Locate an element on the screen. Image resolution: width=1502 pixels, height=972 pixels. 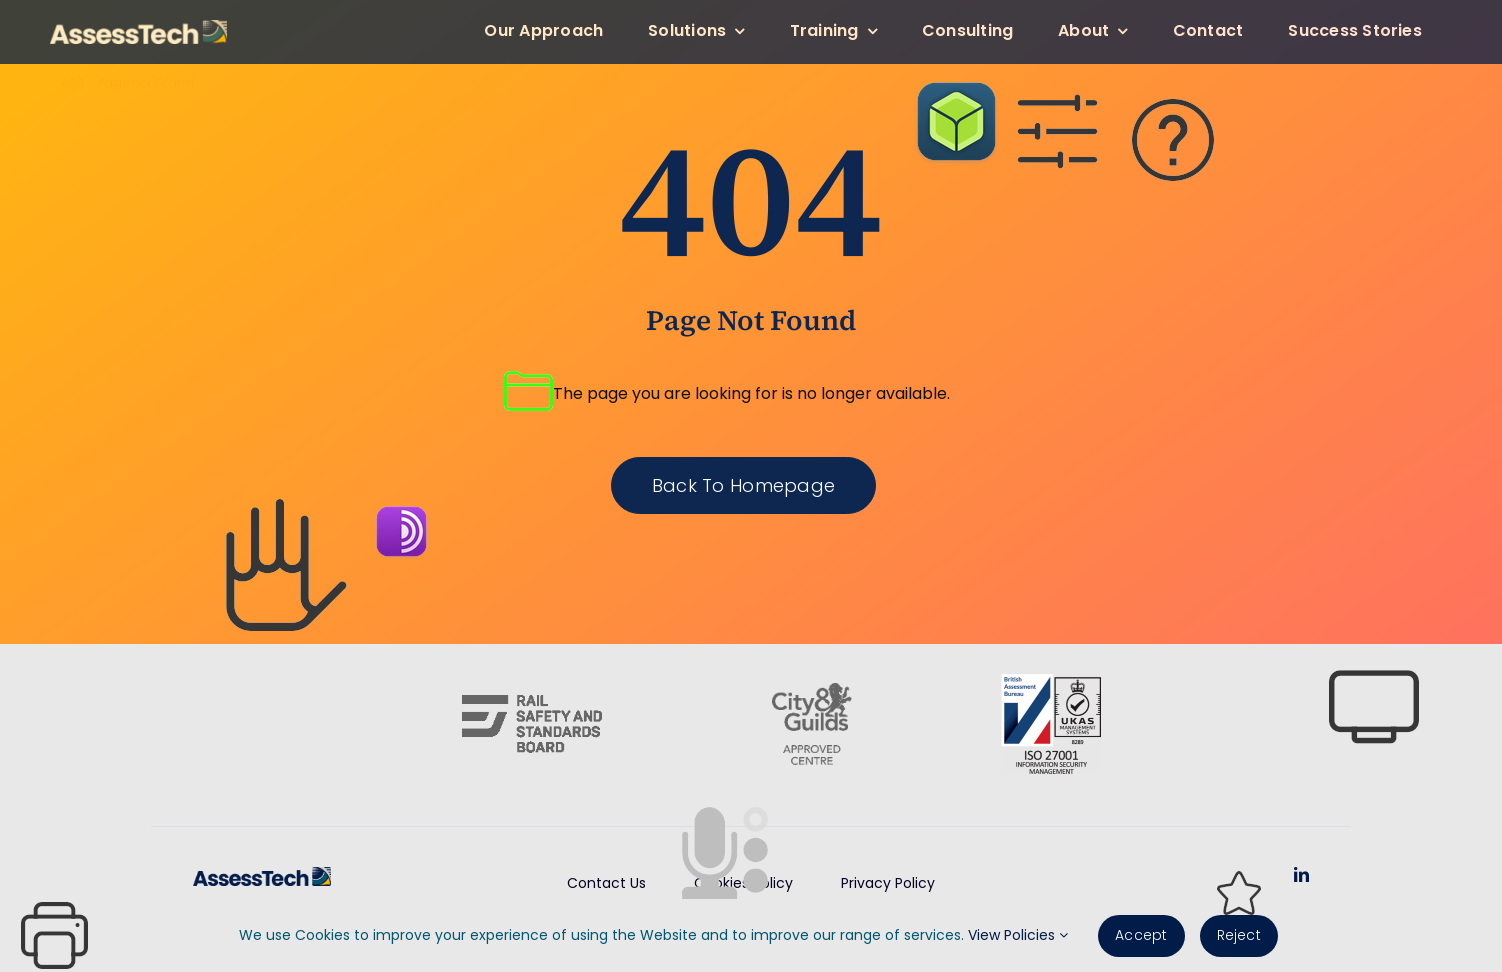
access printer settings is located at coordinates (54, 935).